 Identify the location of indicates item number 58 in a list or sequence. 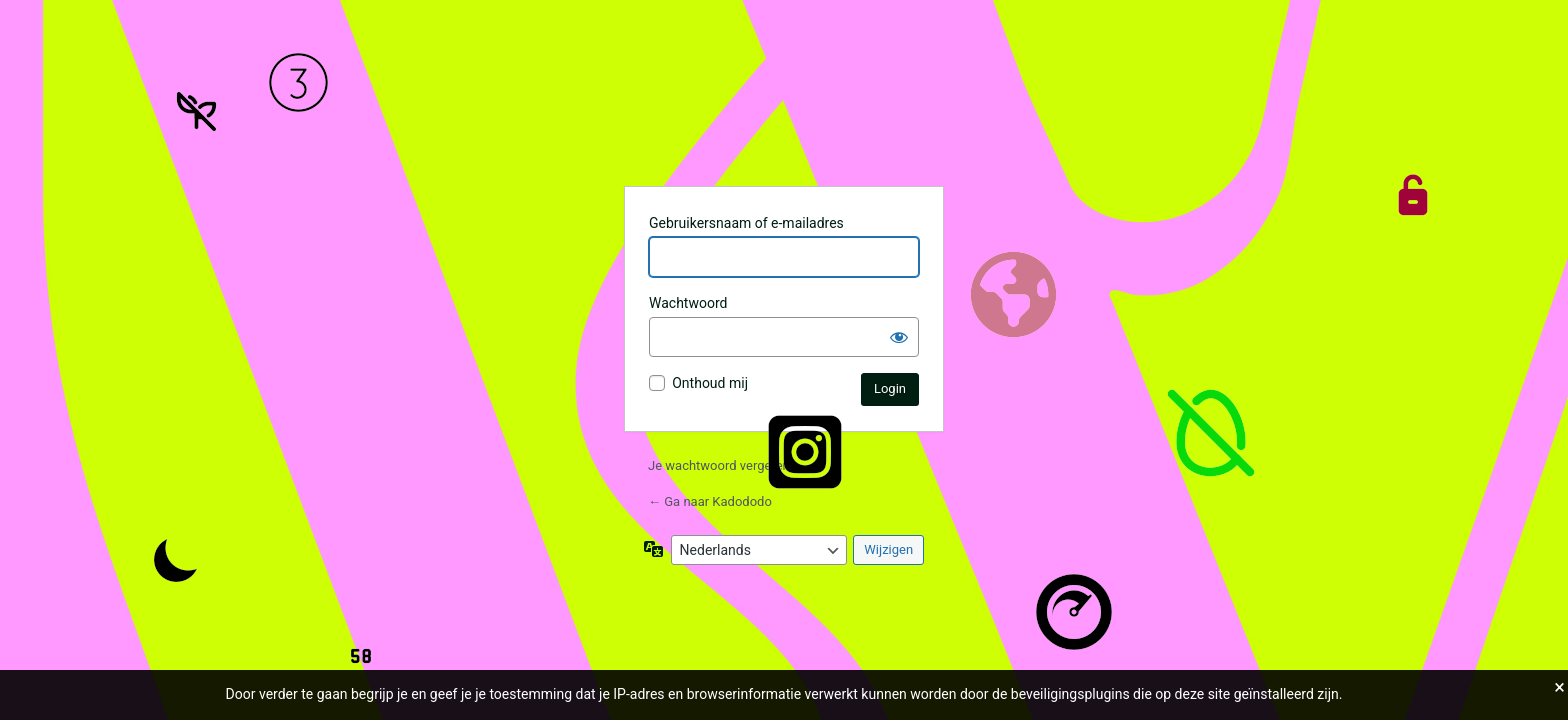
(361, 656).